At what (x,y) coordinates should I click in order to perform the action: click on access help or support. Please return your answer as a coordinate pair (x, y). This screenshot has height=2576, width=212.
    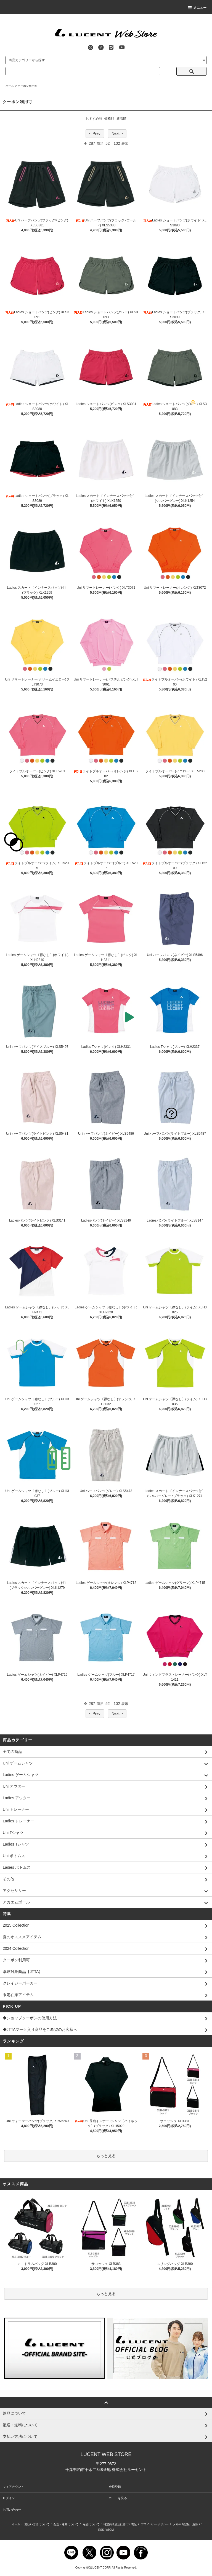
    Looking at the image, I should click on (171, 1113).